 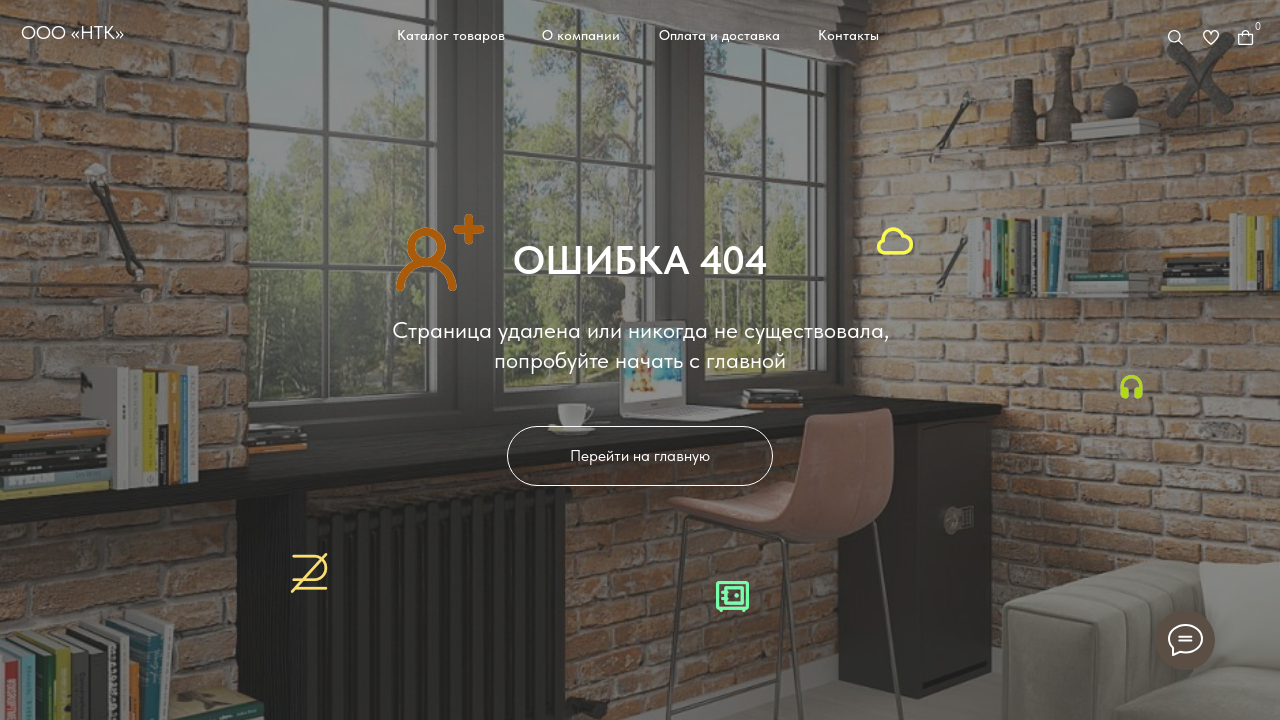 What do you see at coordinates (732, 597) in the screenshot?
I see `access fiscal host settings` at bounding box center [732, 597].